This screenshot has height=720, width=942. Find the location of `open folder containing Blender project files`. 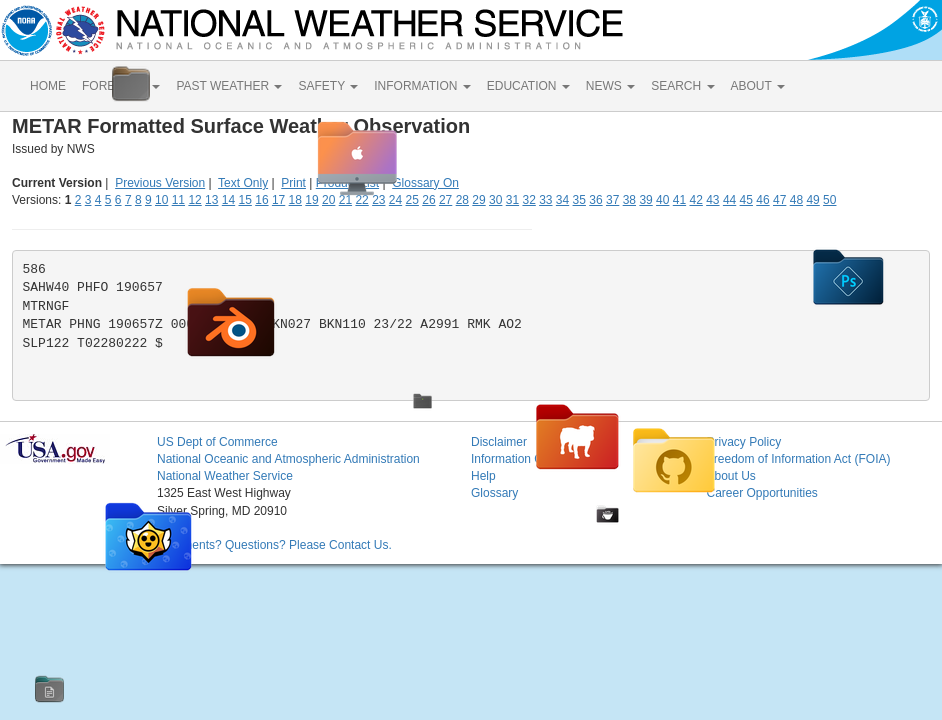

open folder containing Blender project files is located at coordinates (230, 324).